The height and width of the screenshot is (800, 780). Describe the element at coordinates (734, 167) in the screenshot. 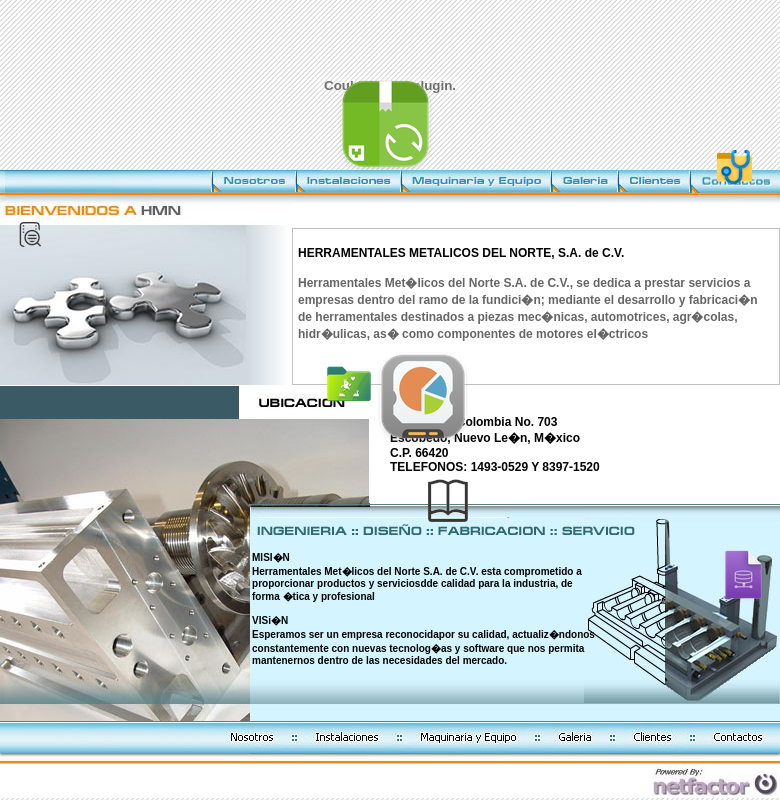

I see `access system recovery tools and files` at that location.